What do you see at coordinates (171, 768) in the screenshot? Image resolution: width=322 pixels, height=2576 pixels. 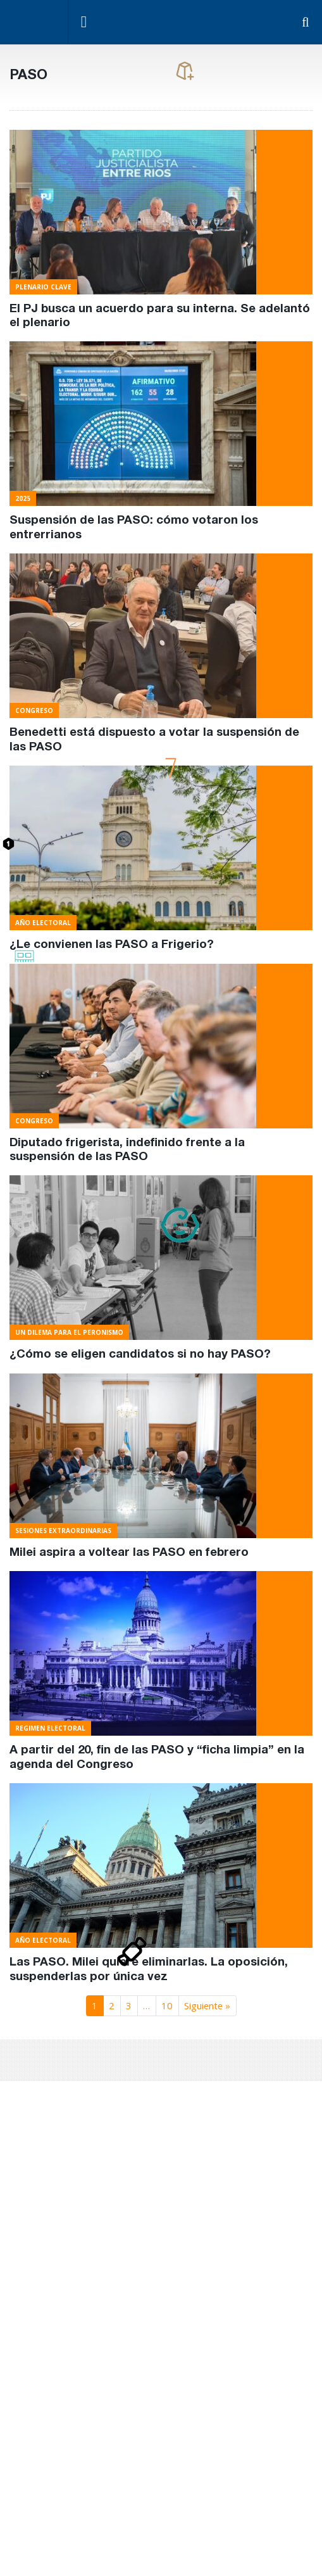 I see `indicates the number seven in a list or sequence` at bounding box center [171, 768].